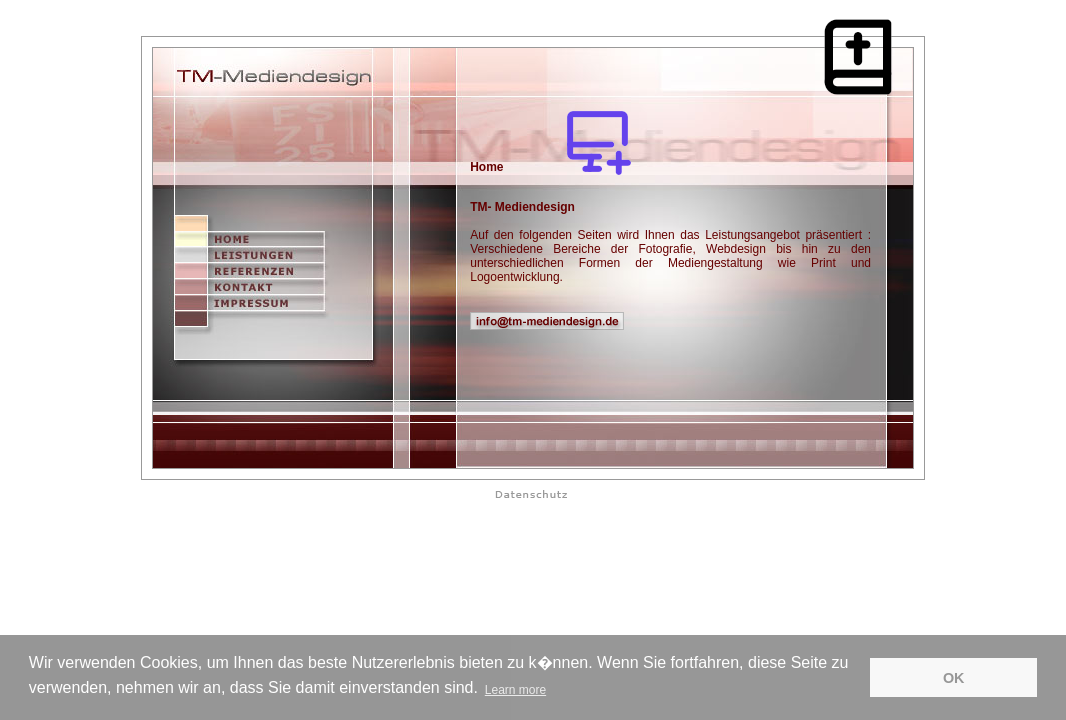  I want to click on add a new desktop device, so click(597, 141).